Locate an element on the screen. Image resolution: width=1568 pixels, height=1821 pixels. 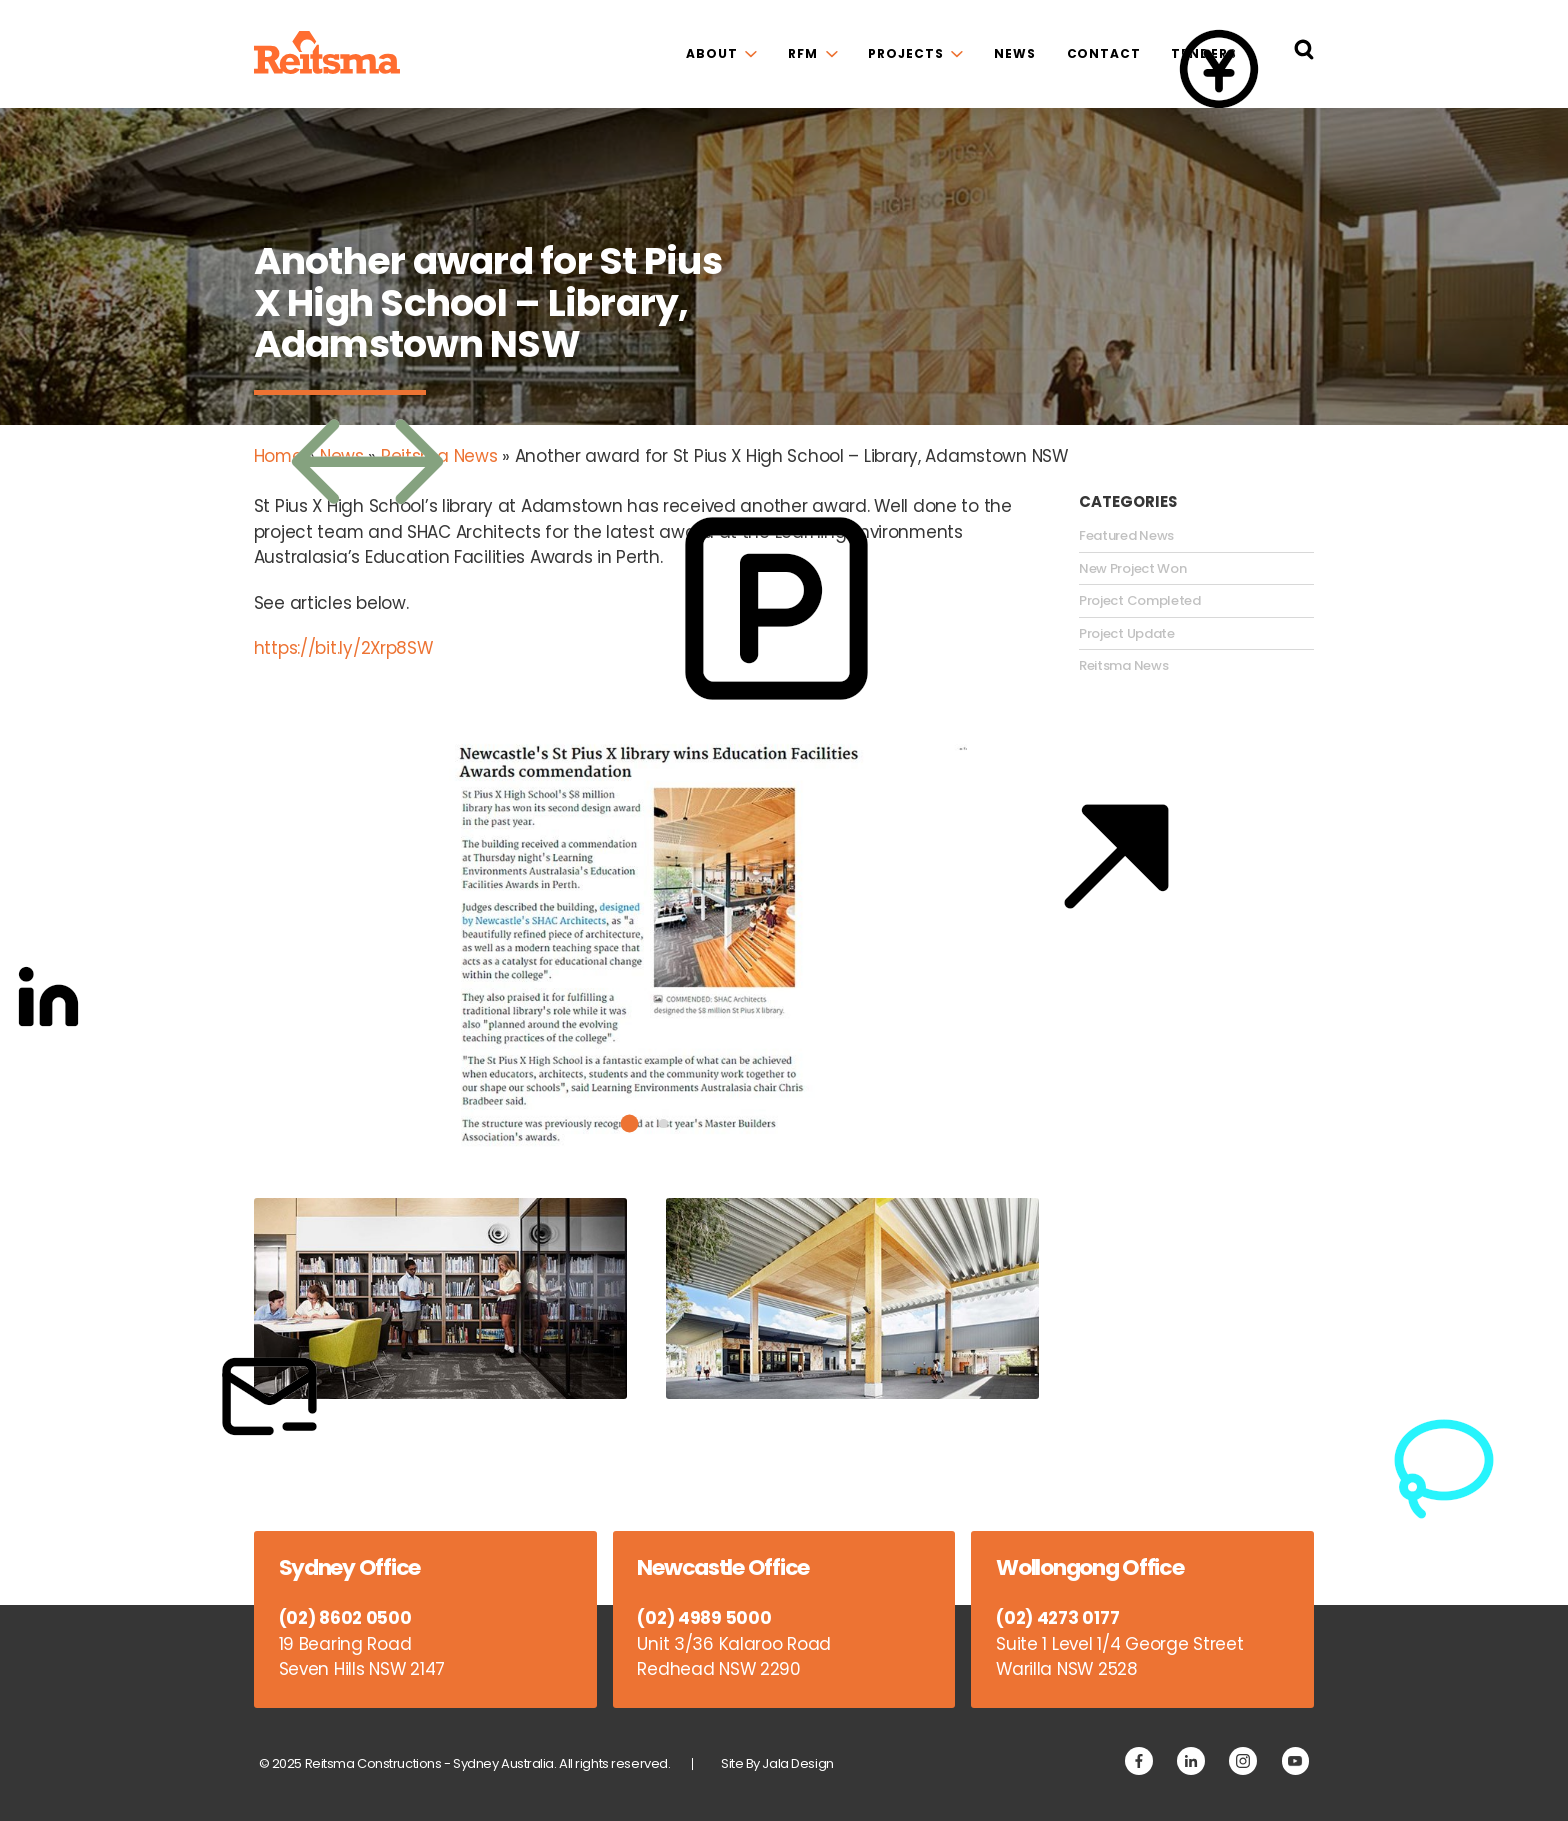
select an irregular area with freehand drawing is located at coordinates (1444, 1469).